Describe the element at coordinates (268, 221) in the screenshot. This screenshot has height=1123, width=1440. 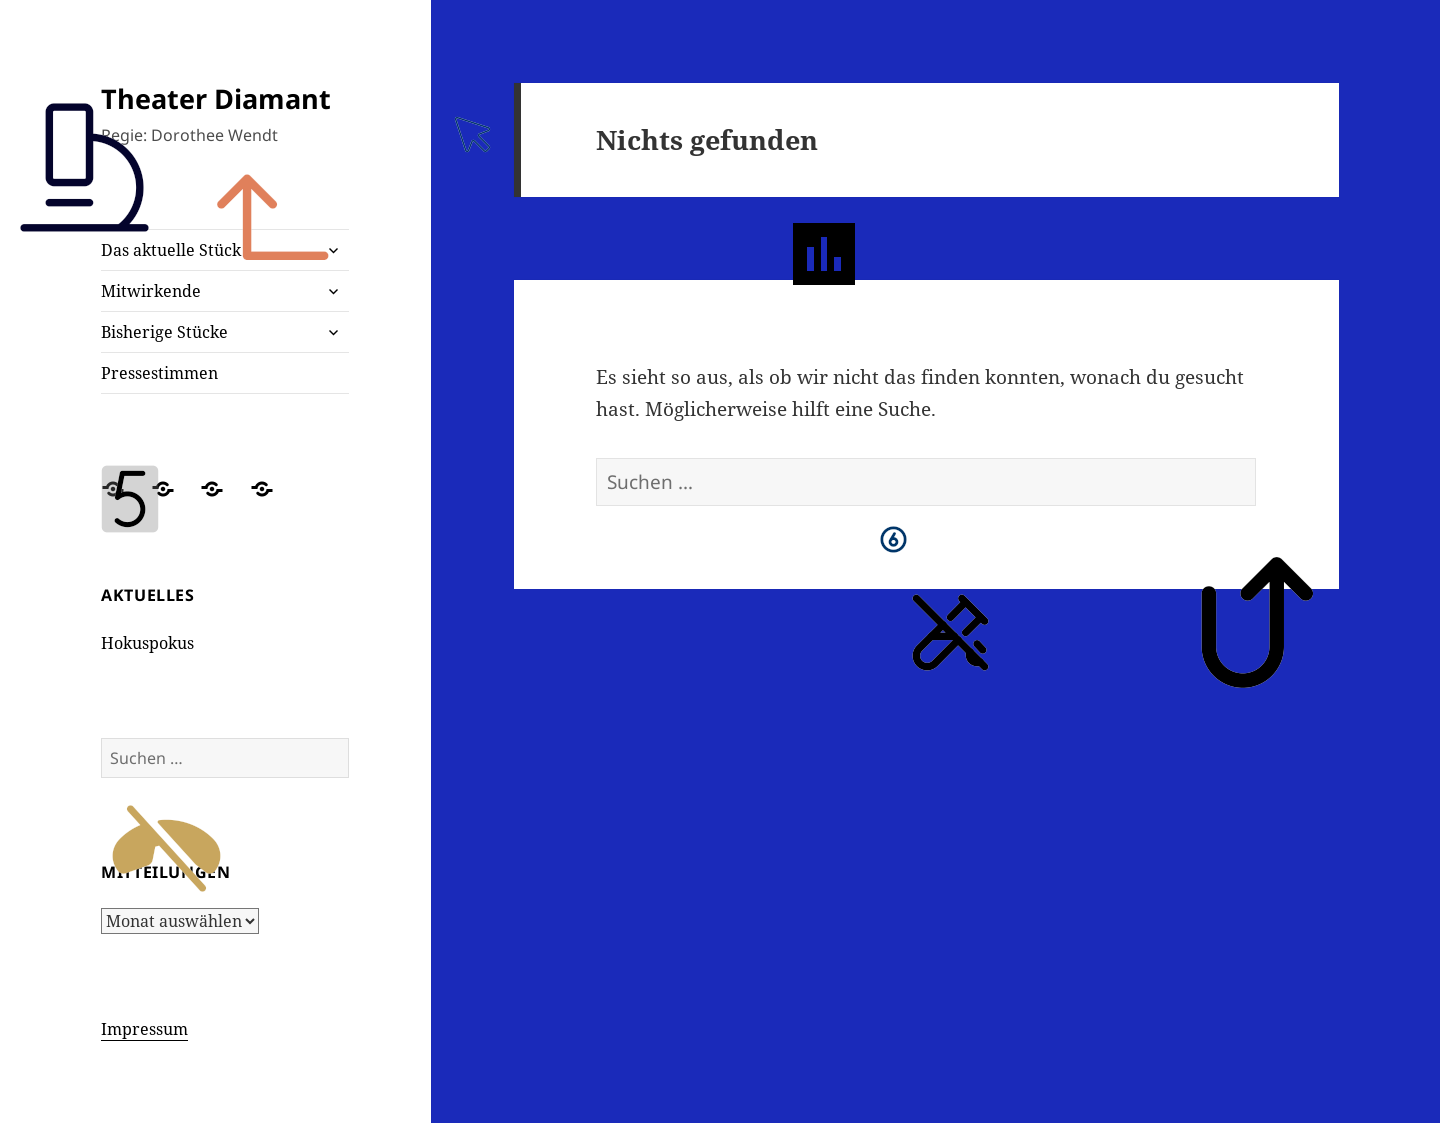
I see `go back and up to previous level` at that location.